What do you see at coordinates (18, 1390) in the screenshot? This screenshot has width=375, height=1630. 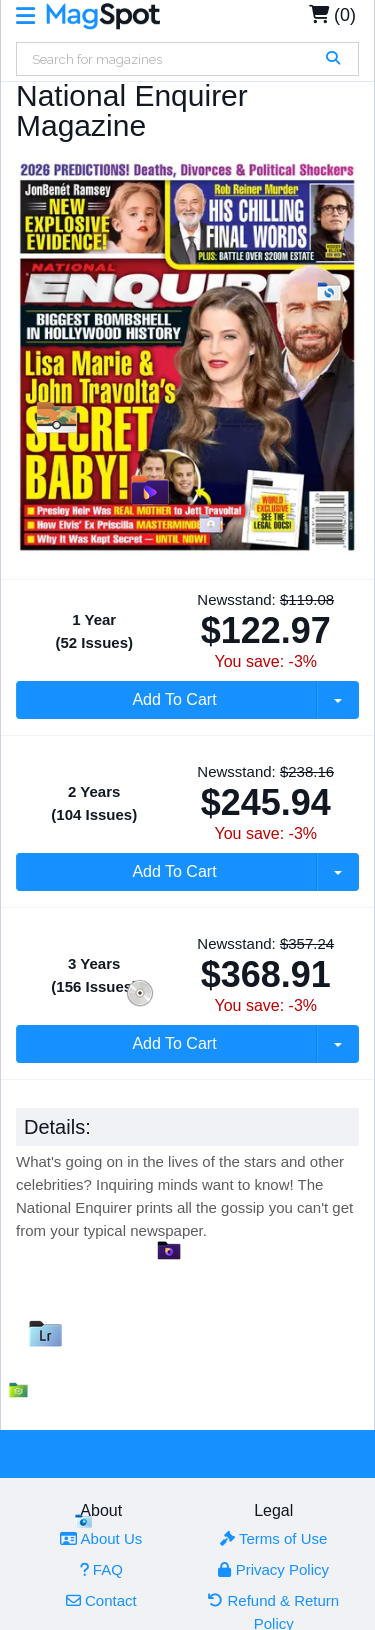 I see `open GameJolt files folder` at bounding box center [18, 1390].